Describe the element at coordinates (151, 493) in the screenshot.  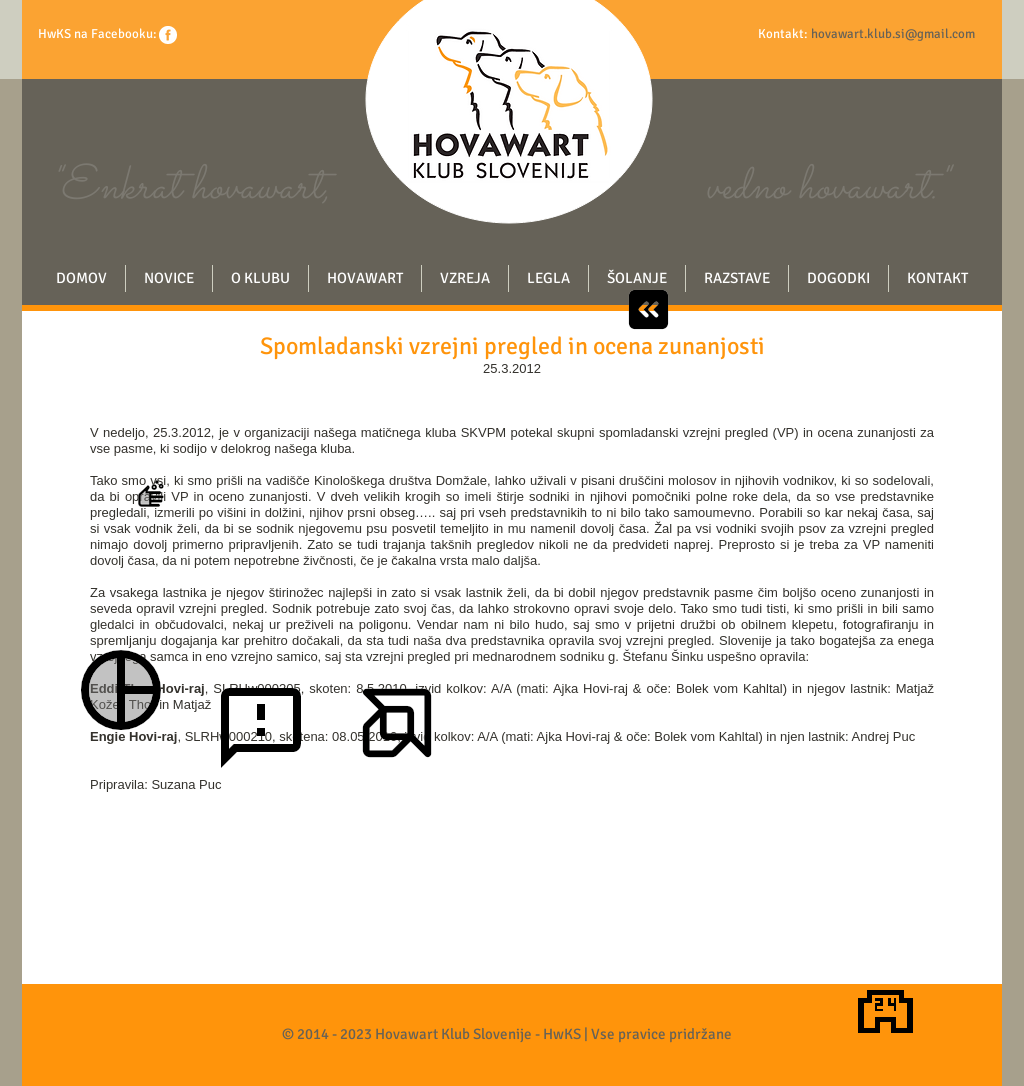
I see `indicates handwashing facilities available` at that location.